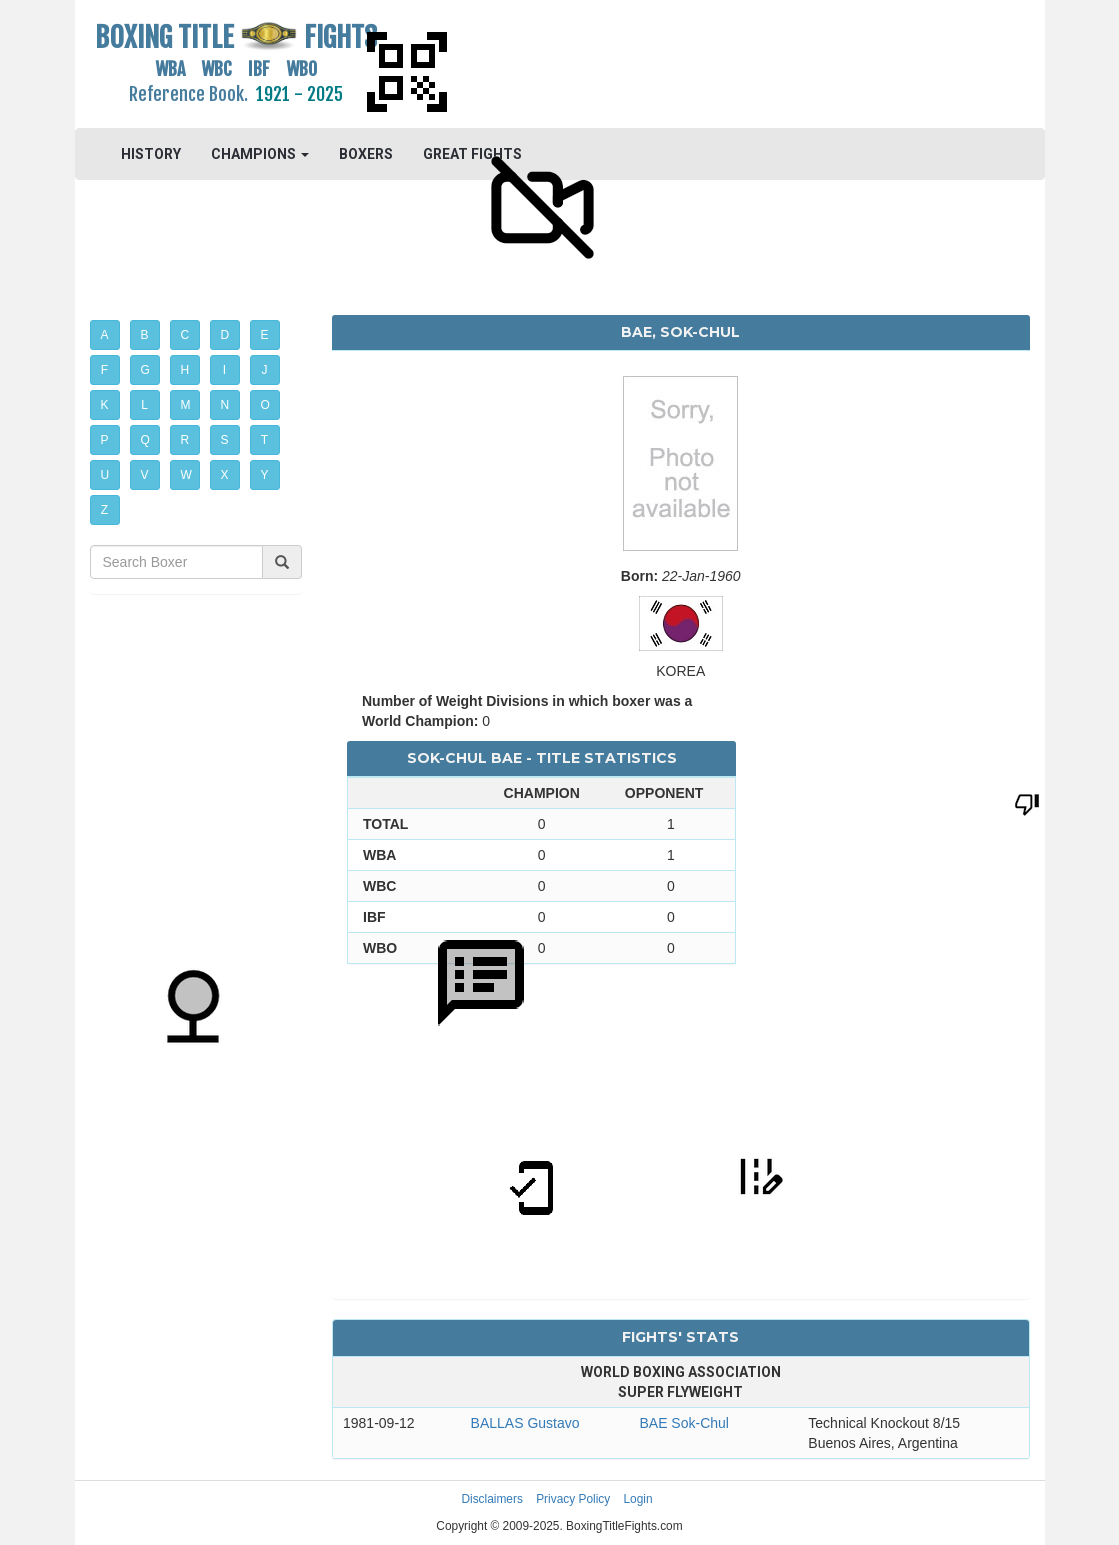  I want to click on indicates mobile-friendly or responsive design, so click(531, 1188).